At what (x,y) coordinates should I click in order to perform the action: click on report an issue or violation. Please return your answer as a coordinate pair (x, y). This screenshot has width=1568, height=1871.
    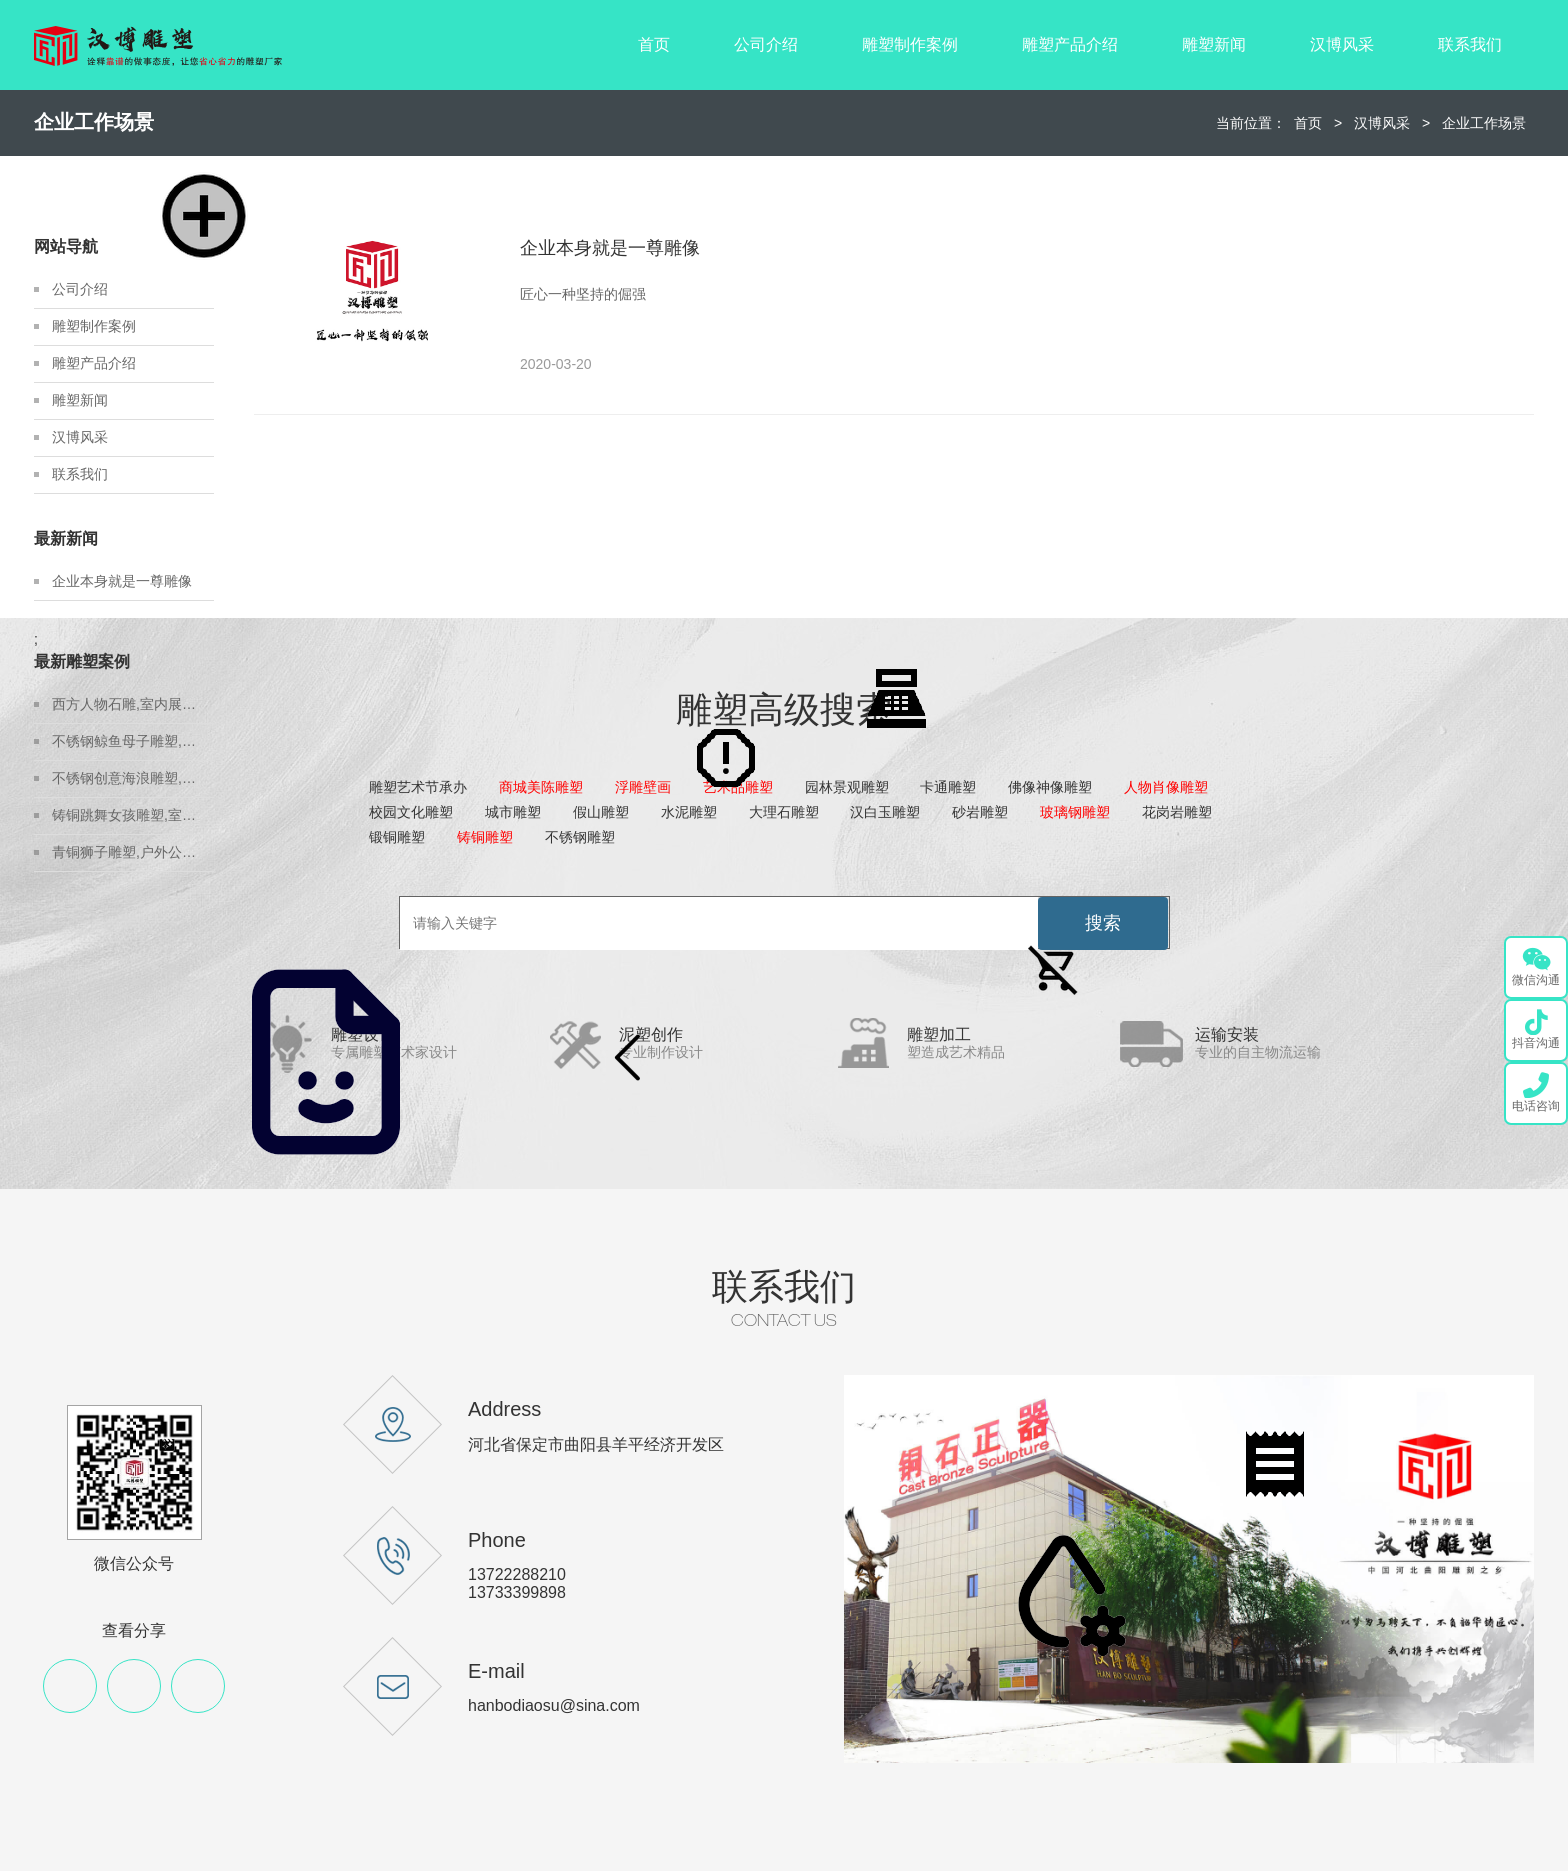
    Looking at the image, I should click on (726, 758).